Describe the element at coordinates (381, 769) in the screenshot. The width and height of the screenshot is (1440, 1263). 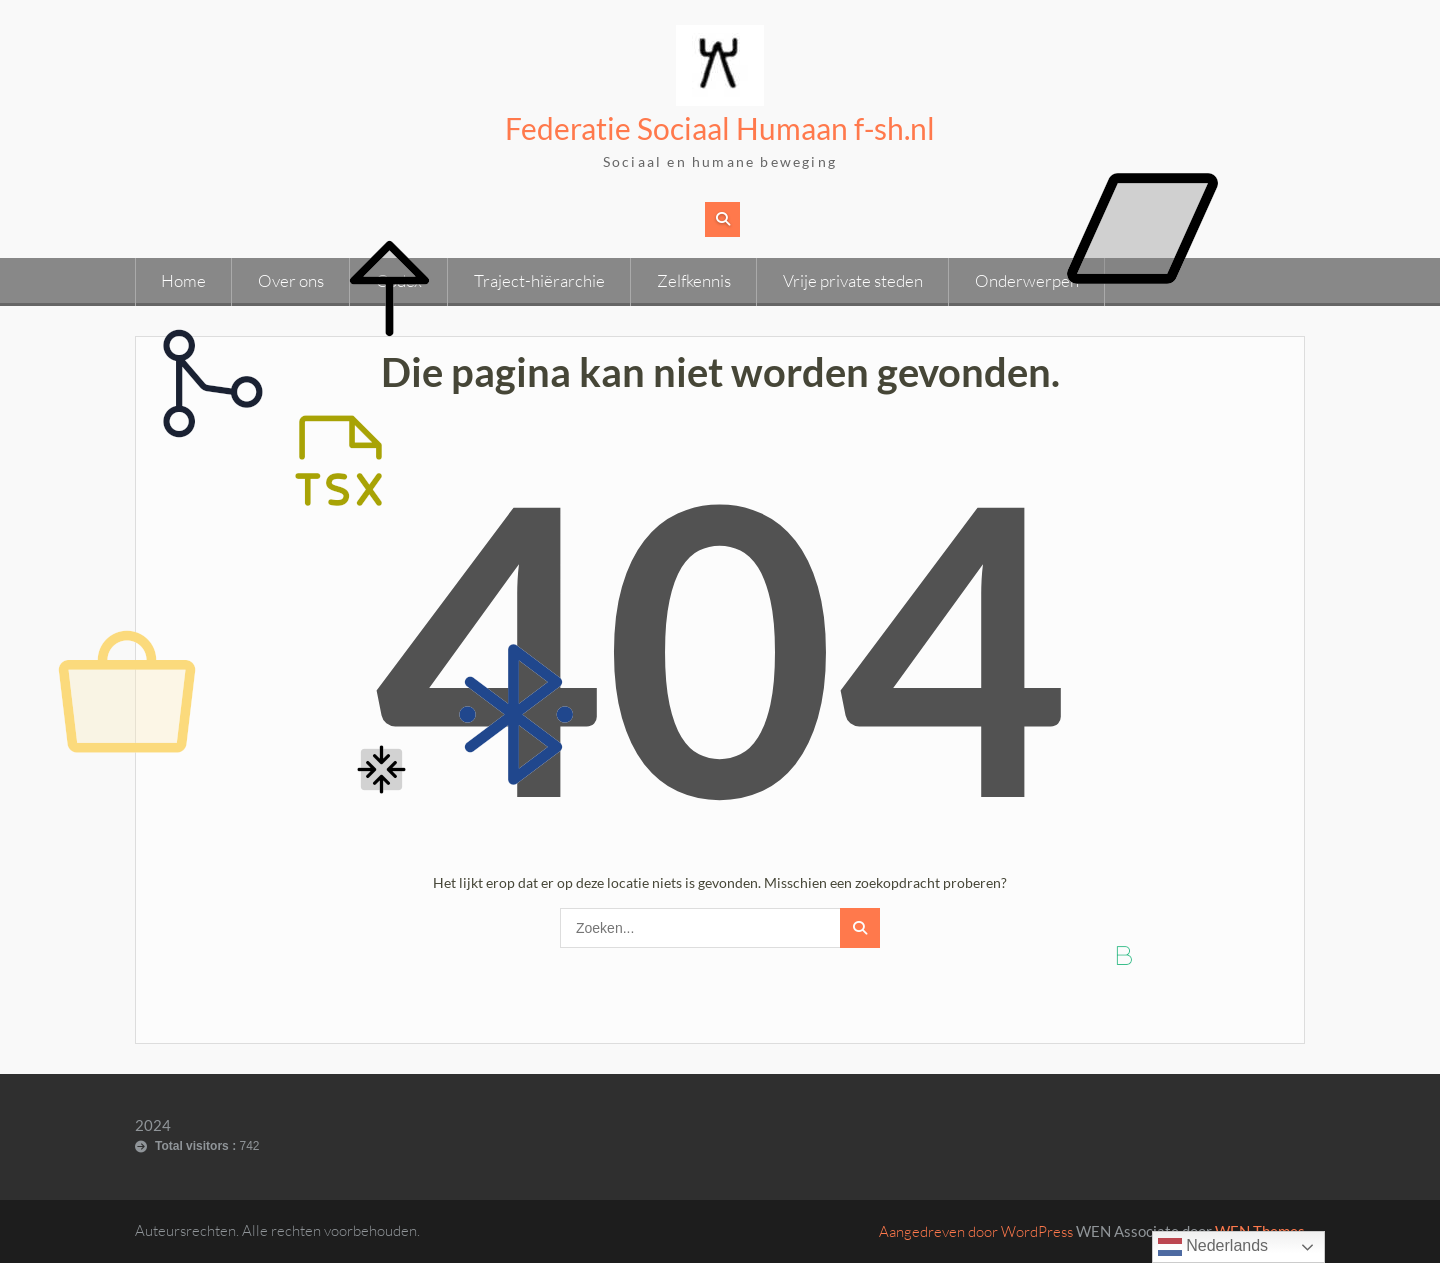
I see `collapse or minimize content` at that location.